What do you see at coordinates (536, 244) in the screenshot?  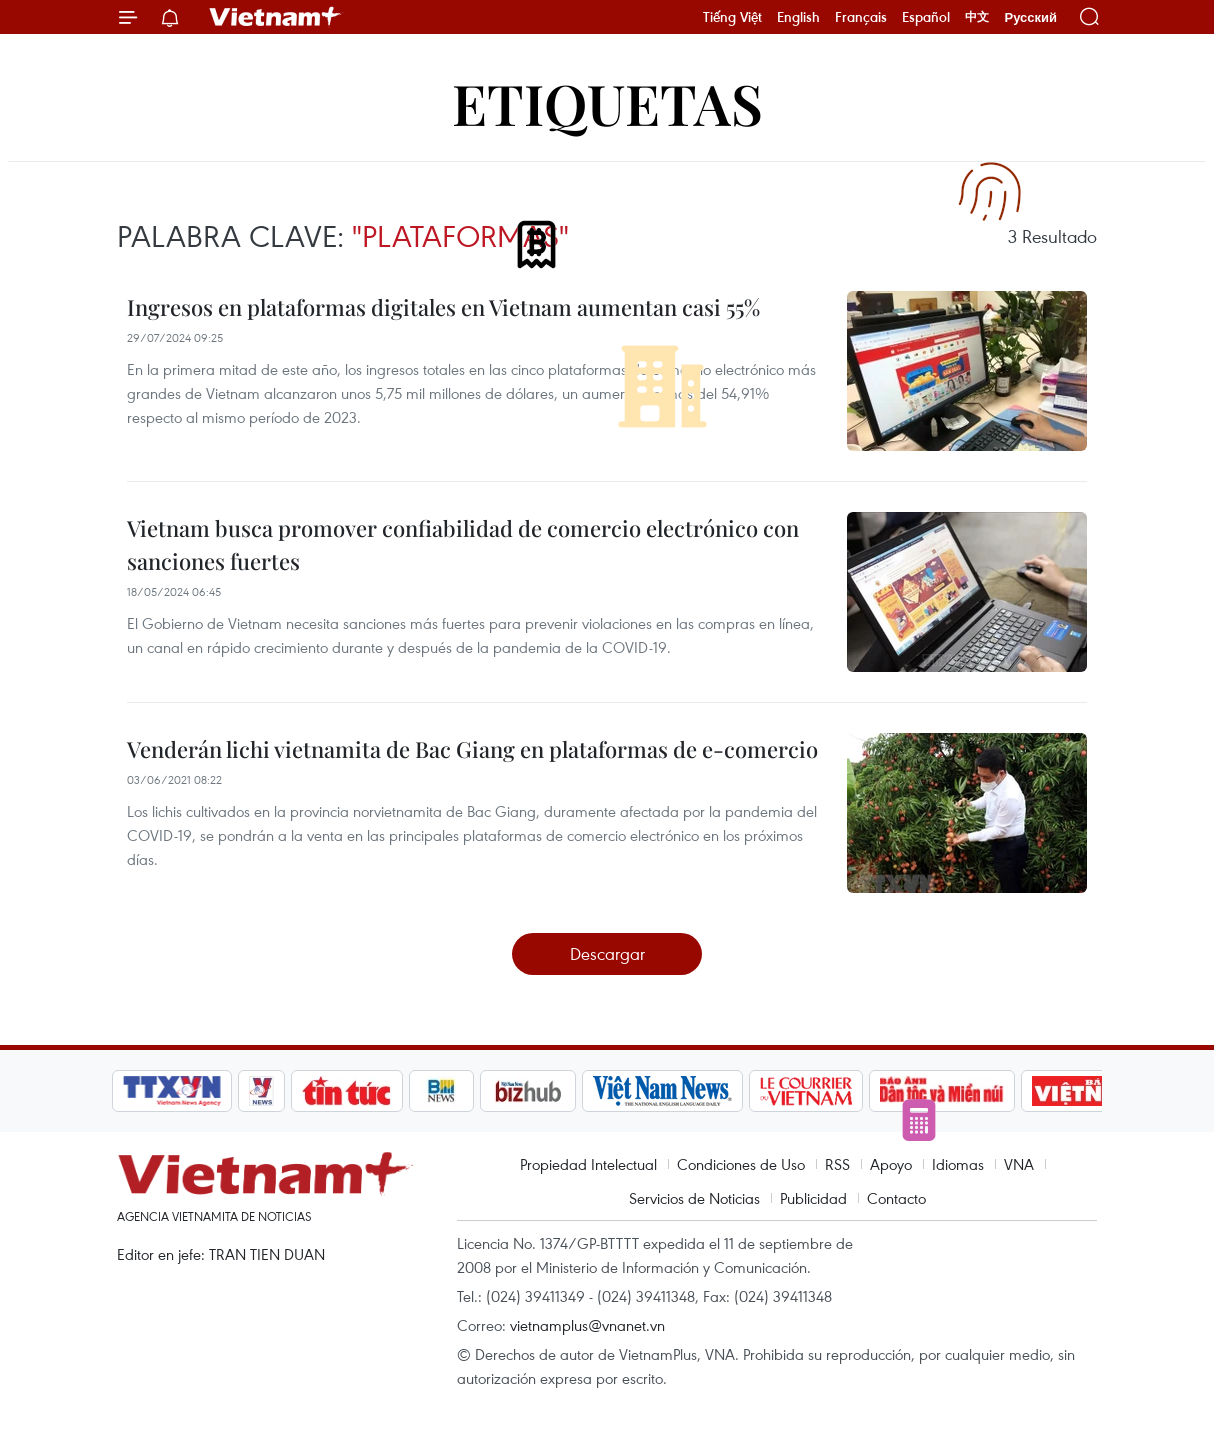 I see `view bitcoin transaction receipt` at bounding box center [536, 244].